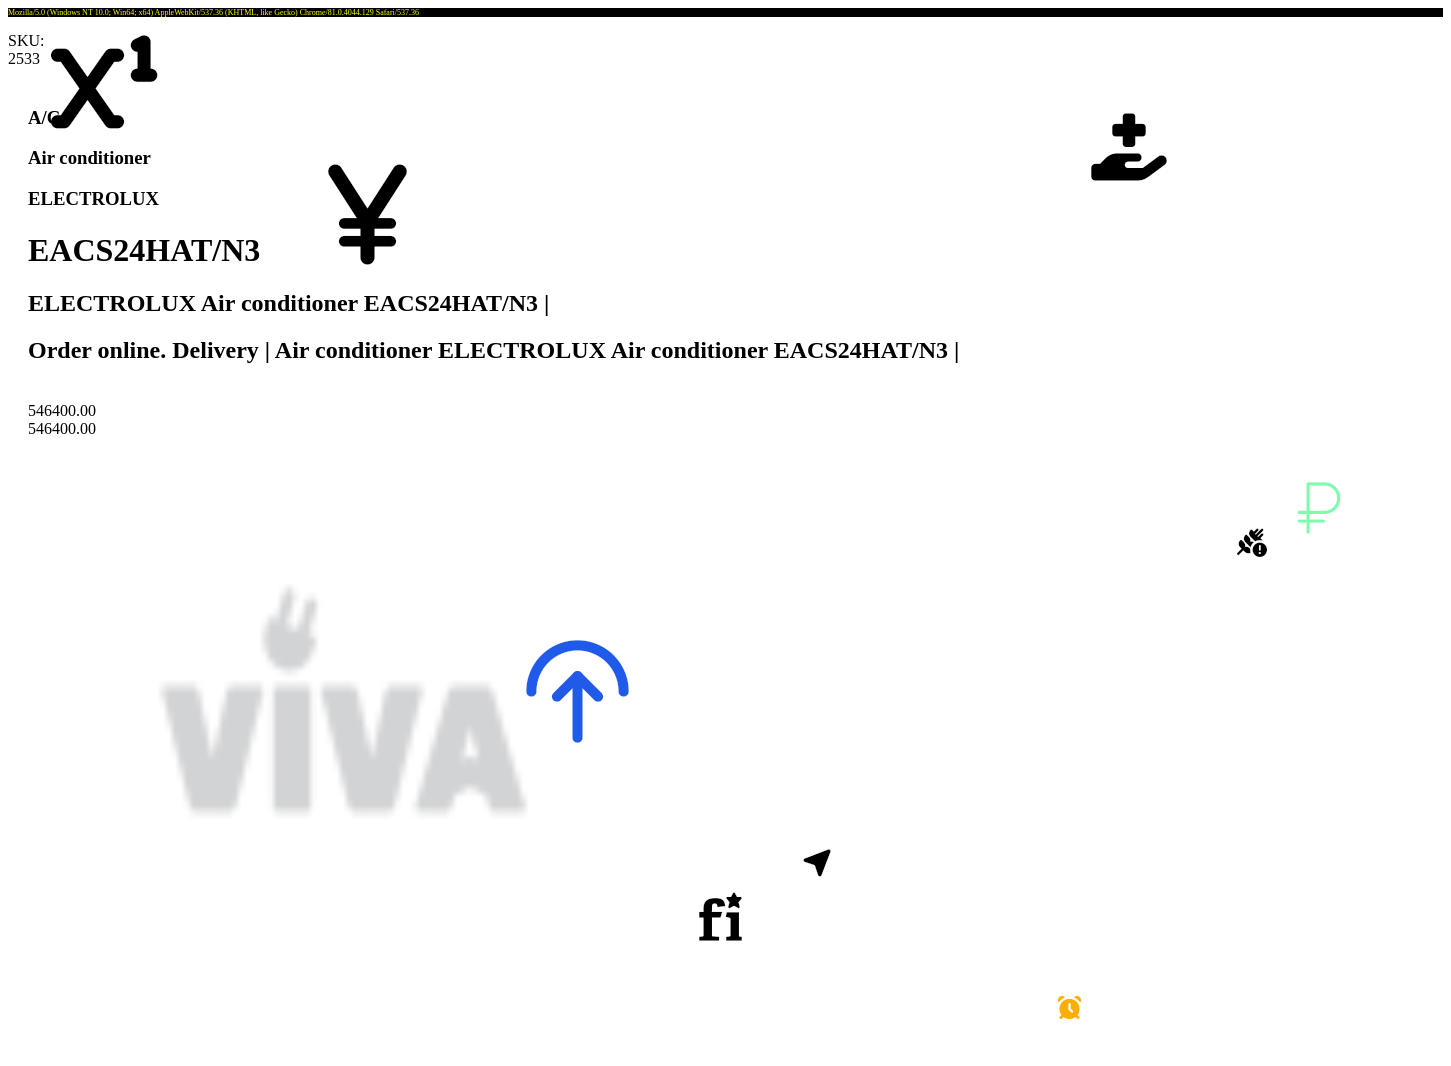 The image size is (1451, 1066). Describe the element at coordinates (367, 214) in the screenshot. I see `view prices in japanese yen` at that location.